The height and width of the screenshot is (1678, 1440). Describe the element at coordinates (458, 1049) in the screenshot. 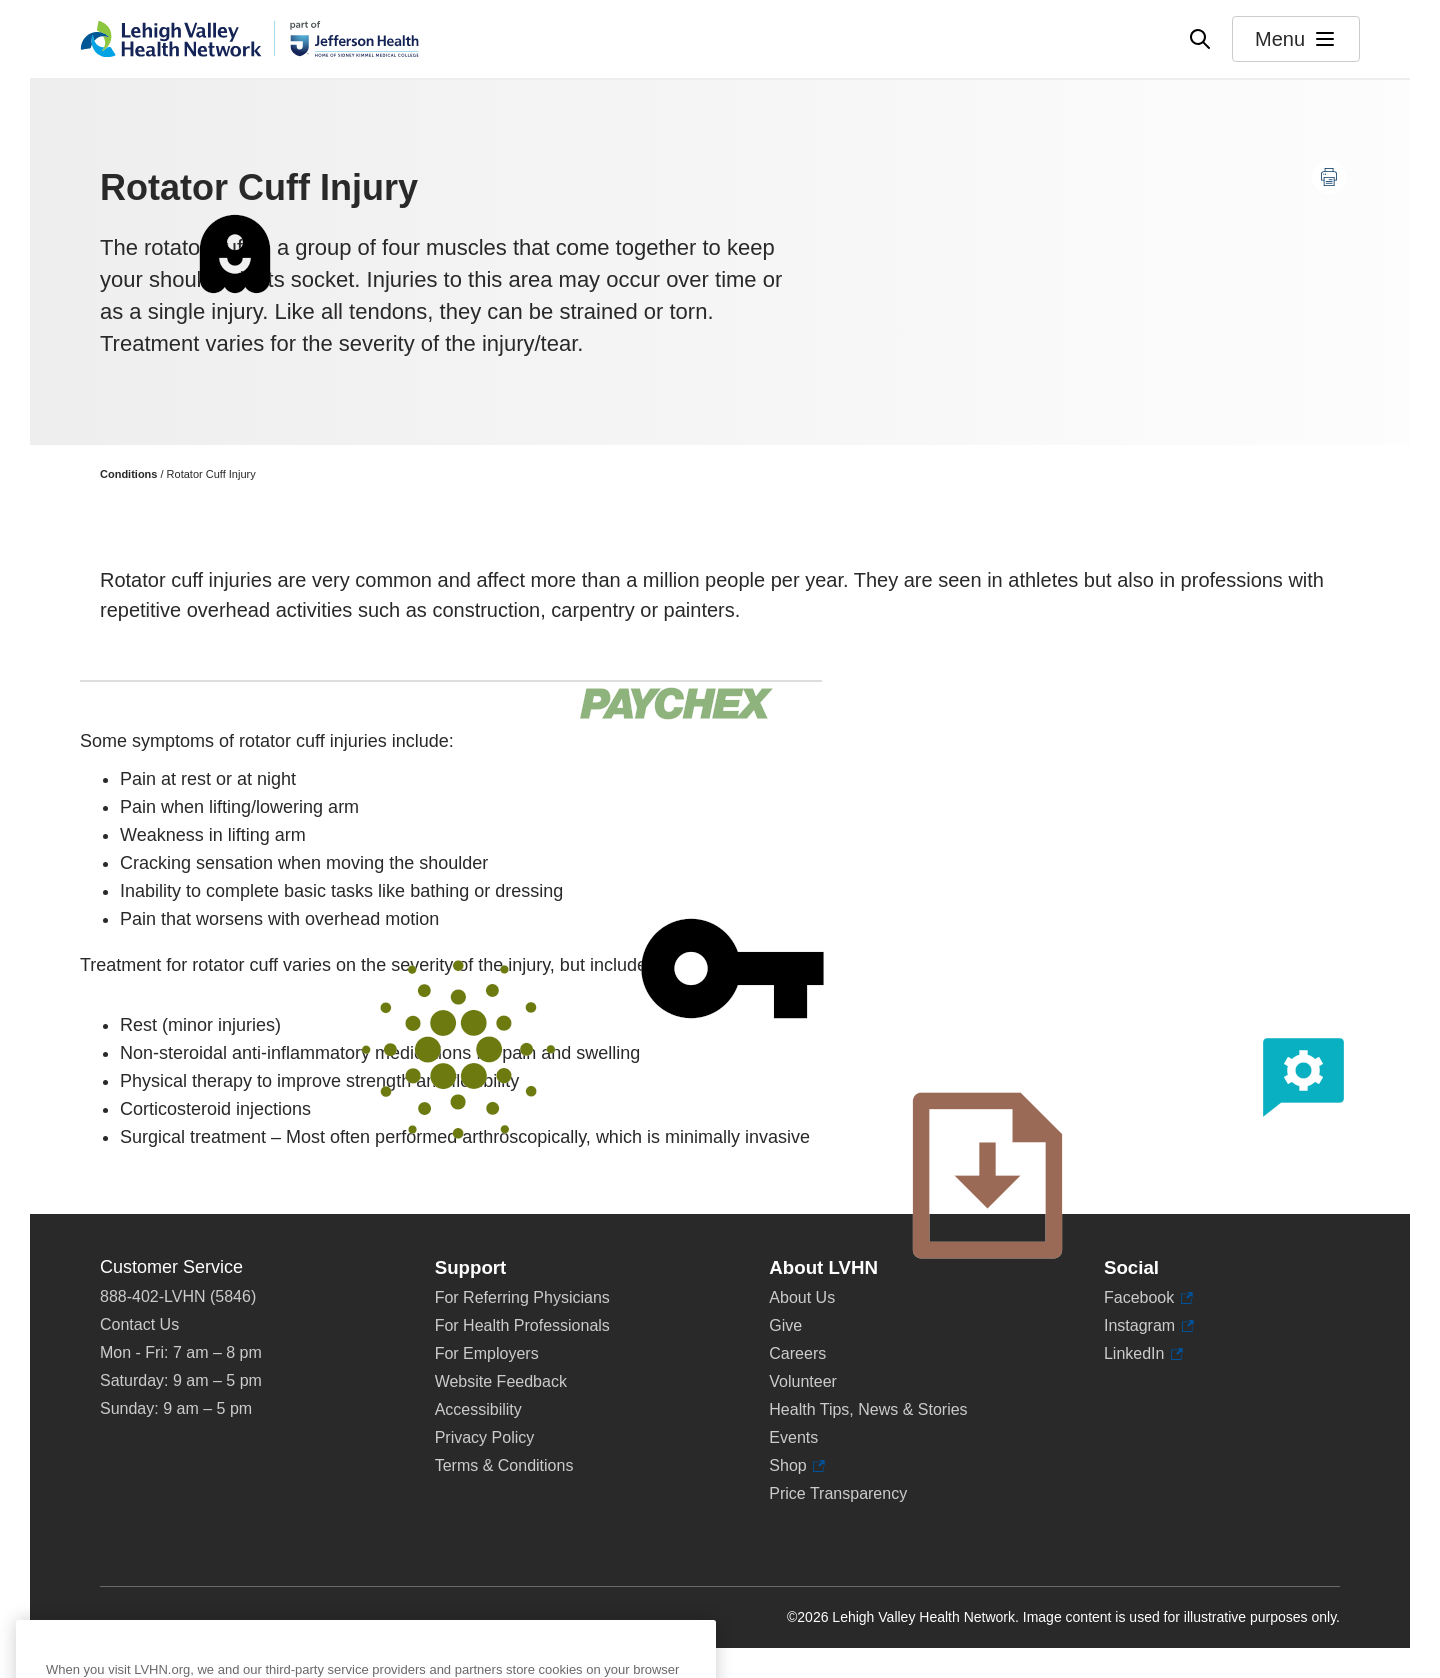

I see `cardano cryptocurrency logo` at that location.